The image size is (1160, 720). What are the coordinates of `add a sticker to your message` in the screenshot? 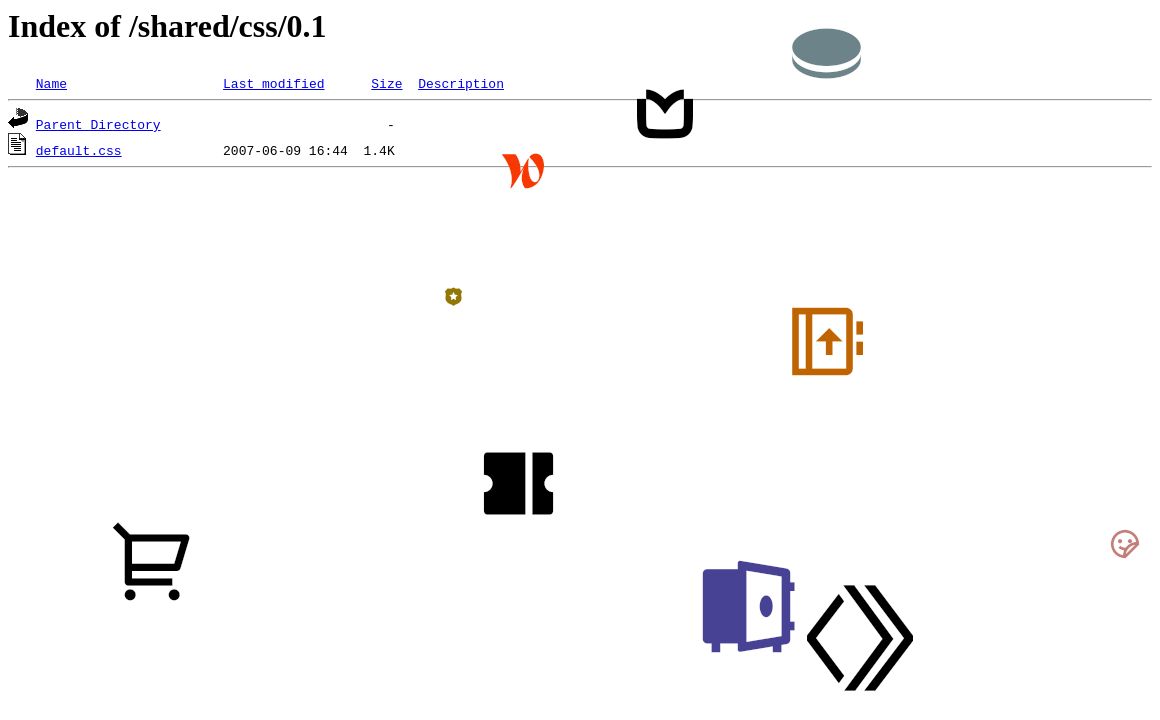 It's located at (1125, 544).